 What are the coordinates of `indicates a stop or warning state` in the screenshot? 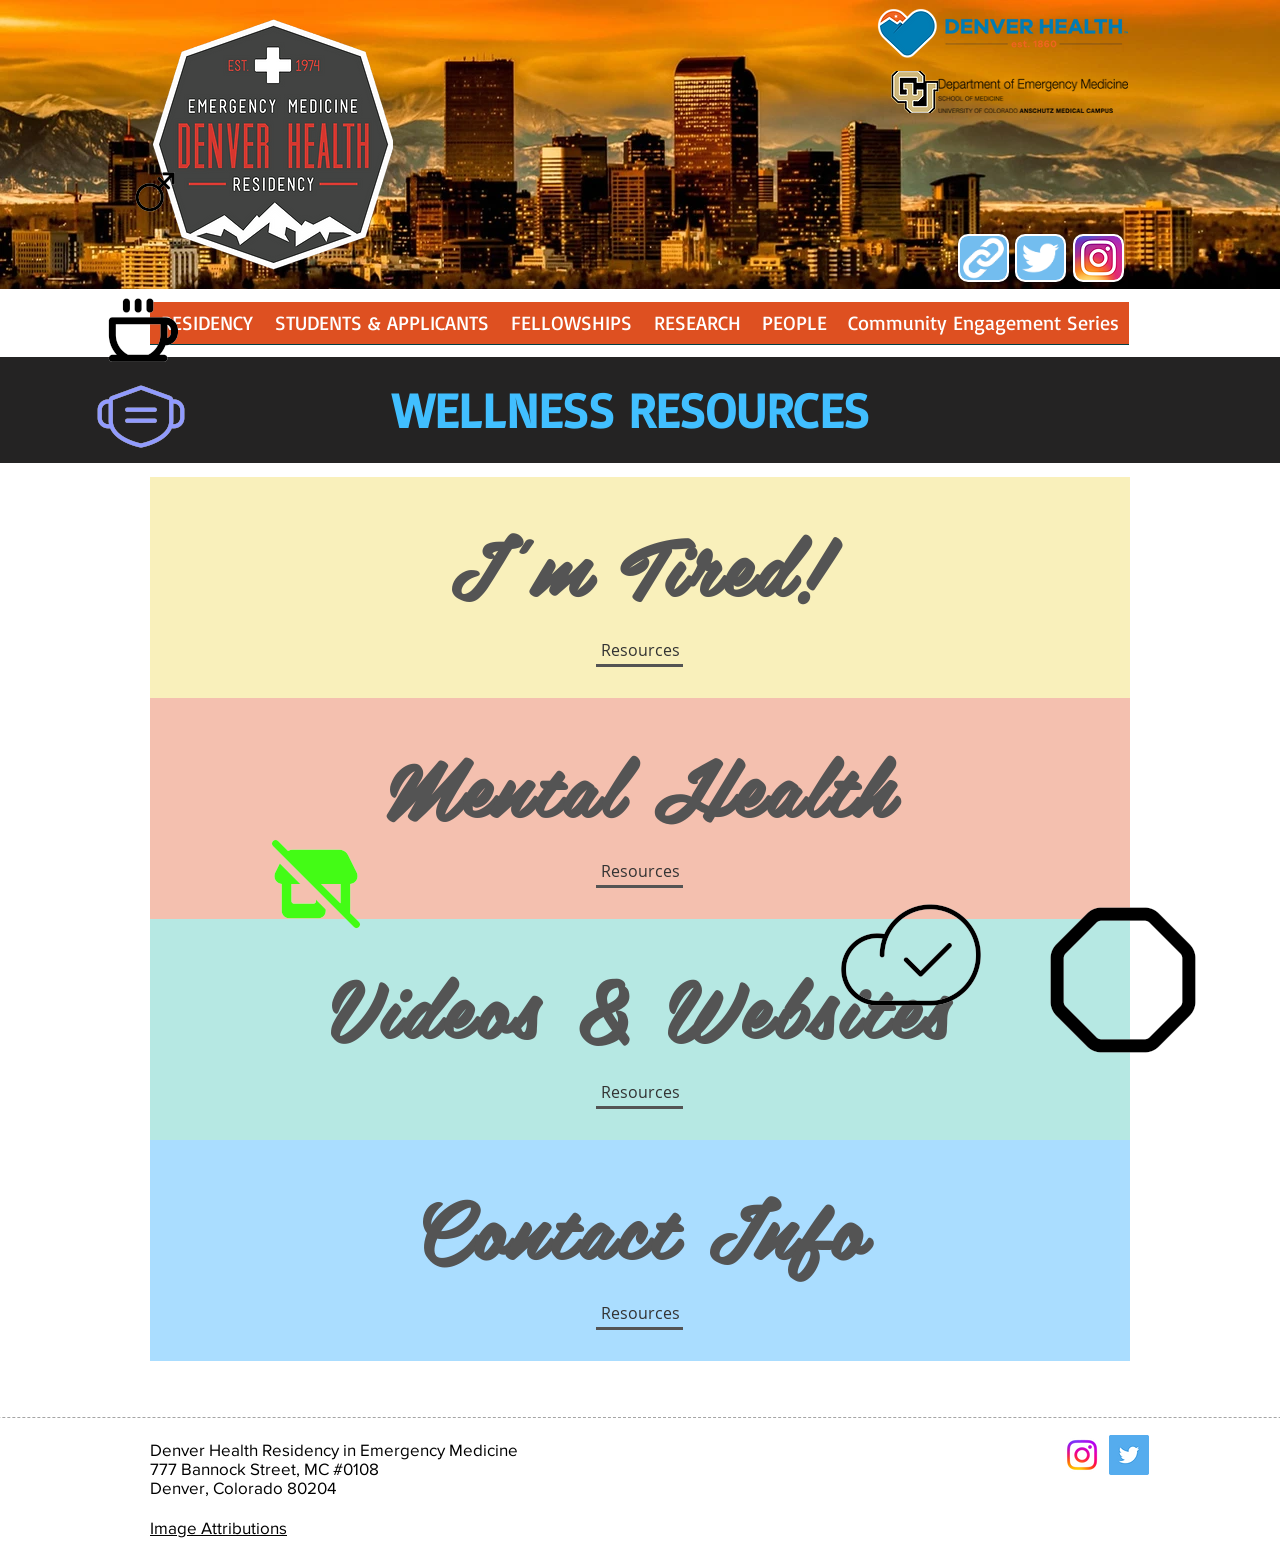 It's located at (1123, 980).